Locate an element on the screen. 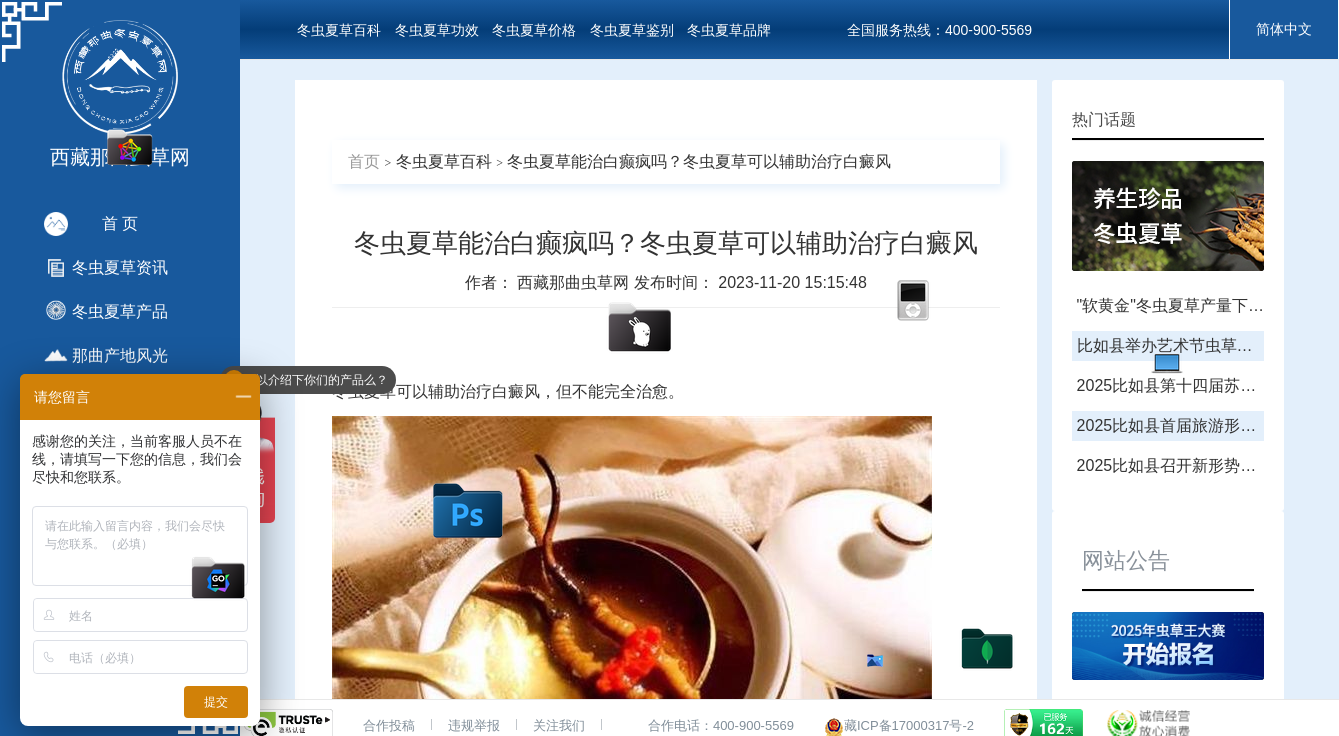  folder containing GoLand IDE projects is located at coordinates (218, 579).